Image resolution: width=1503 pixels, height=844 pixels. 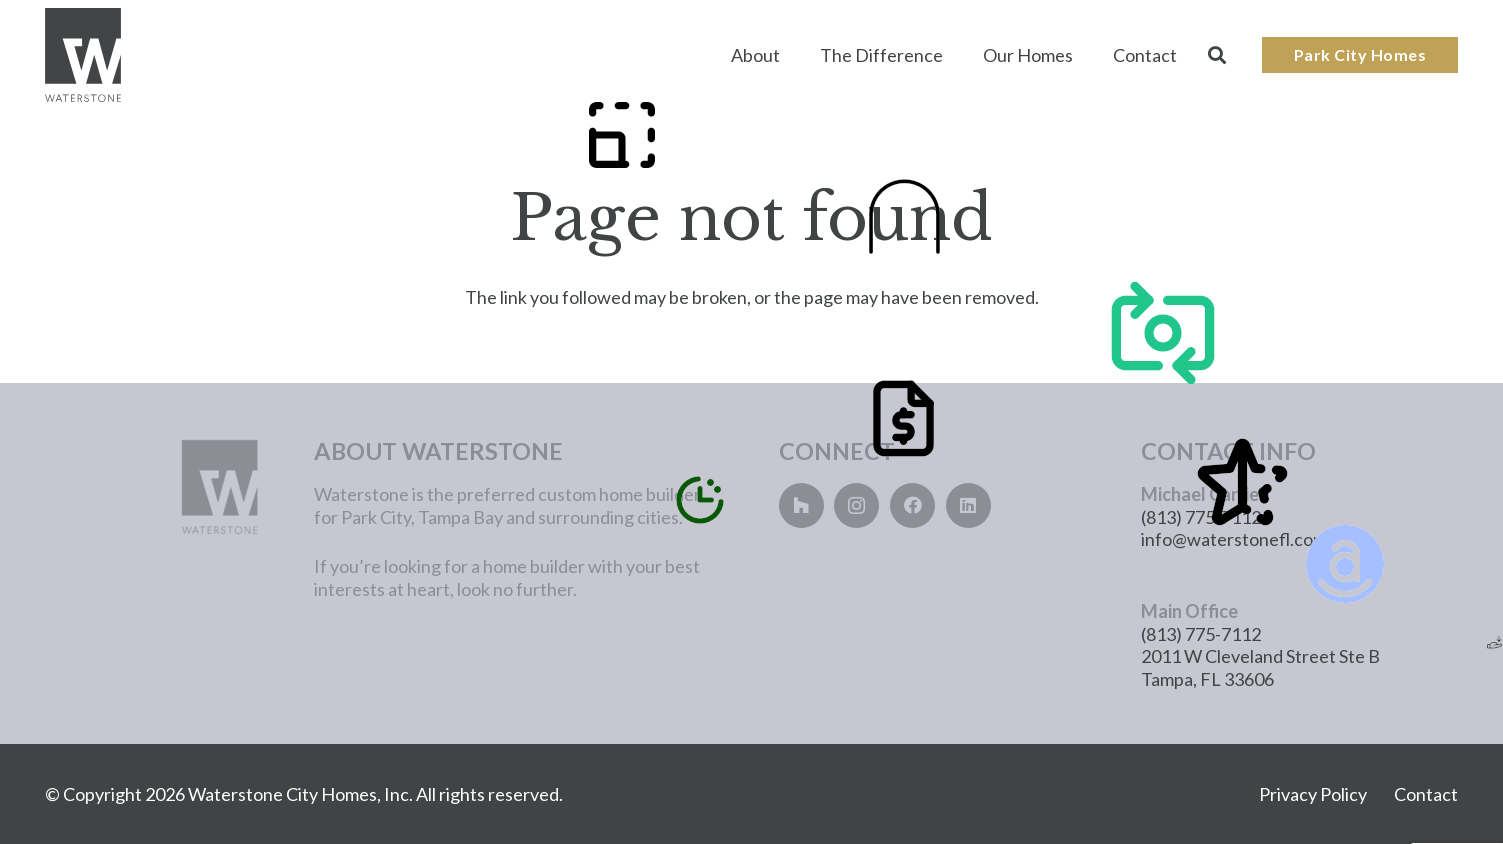 I want to click on resize an element or window, so click(x=622, y=135).